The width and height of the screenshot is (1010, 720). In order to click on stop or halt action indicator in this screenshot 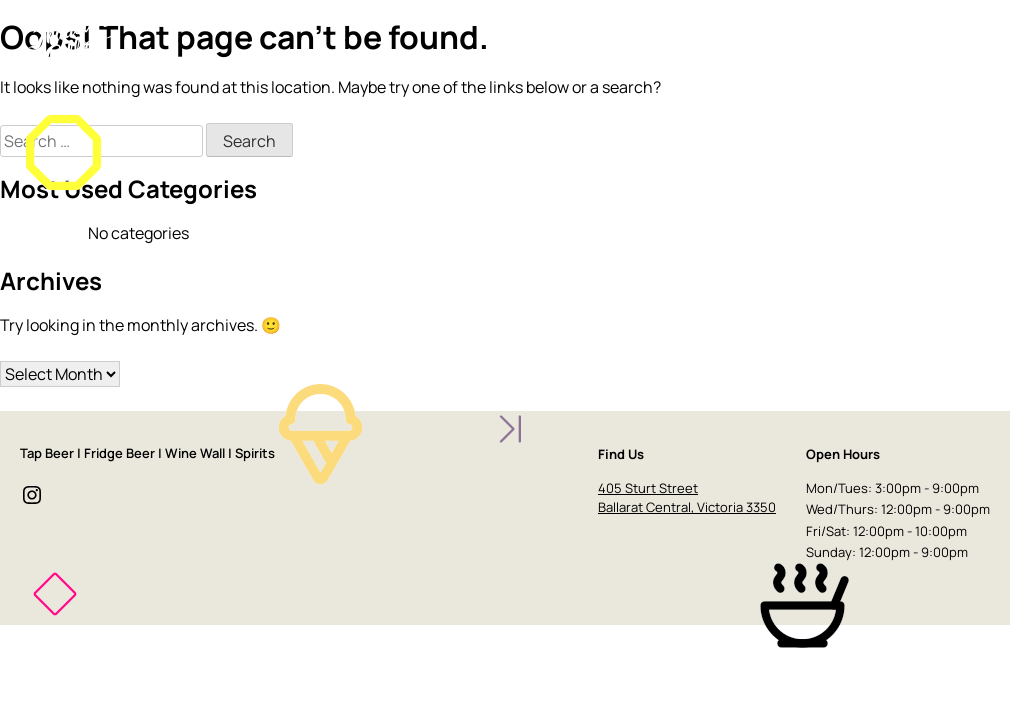, I will do `click(63, 152)`.